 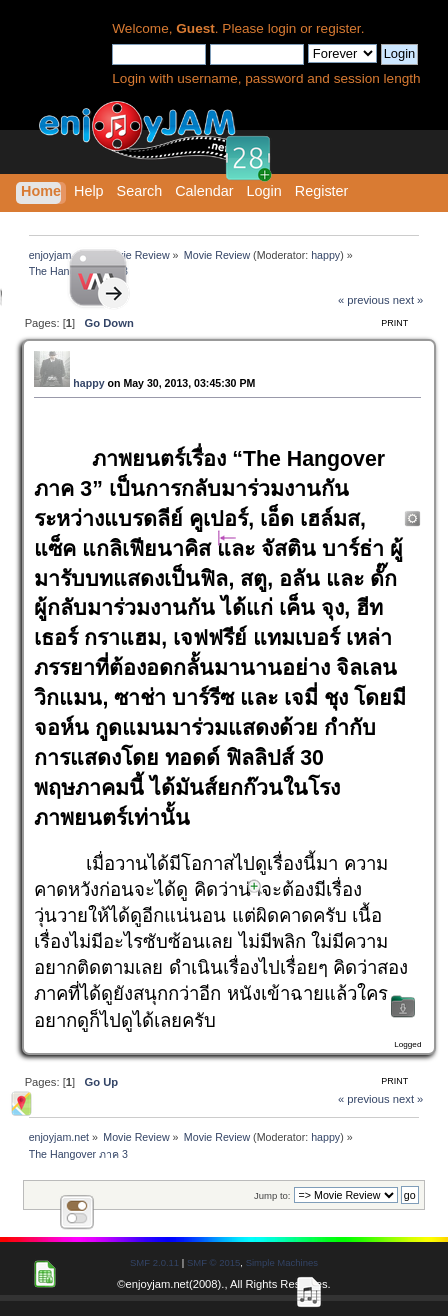 I want to click on shared library file type indicator, so click(x=412, y=518).